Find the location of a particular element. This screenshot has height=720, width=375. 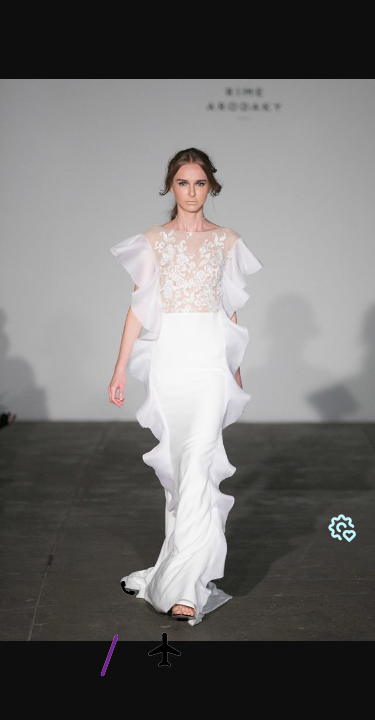

customize your favorites or liked items settings is located at coordinates (341, 527).